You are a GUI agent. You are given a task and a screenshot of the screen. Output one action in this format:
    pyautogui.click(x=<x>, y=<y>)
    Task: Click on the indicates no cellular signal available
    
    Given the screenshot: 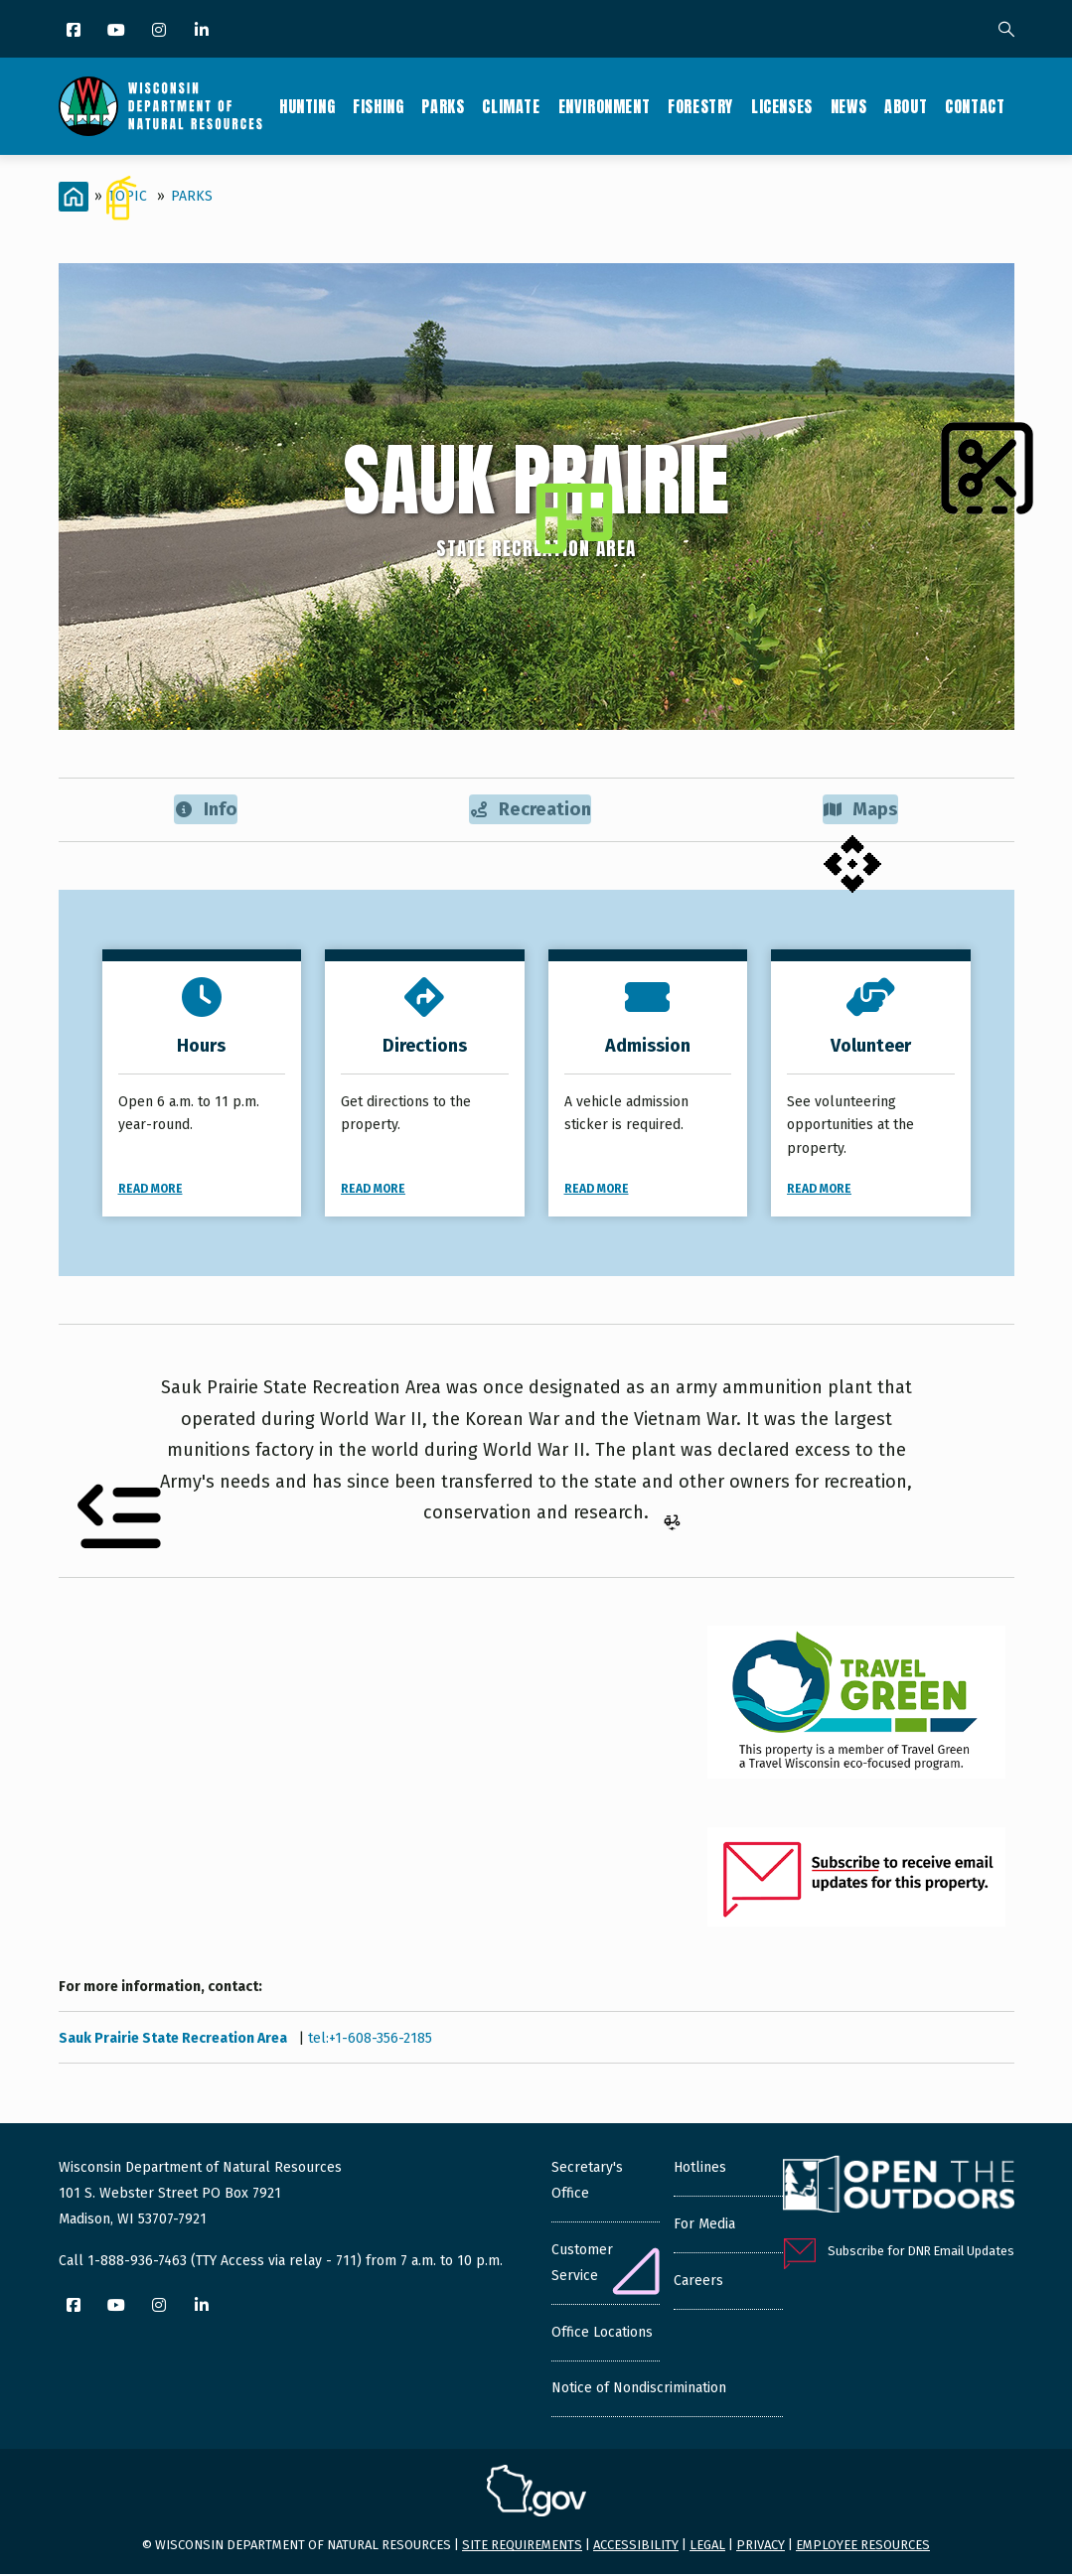 What is the action you would take?
    pyautogui.click(x=640, y=2273)
    